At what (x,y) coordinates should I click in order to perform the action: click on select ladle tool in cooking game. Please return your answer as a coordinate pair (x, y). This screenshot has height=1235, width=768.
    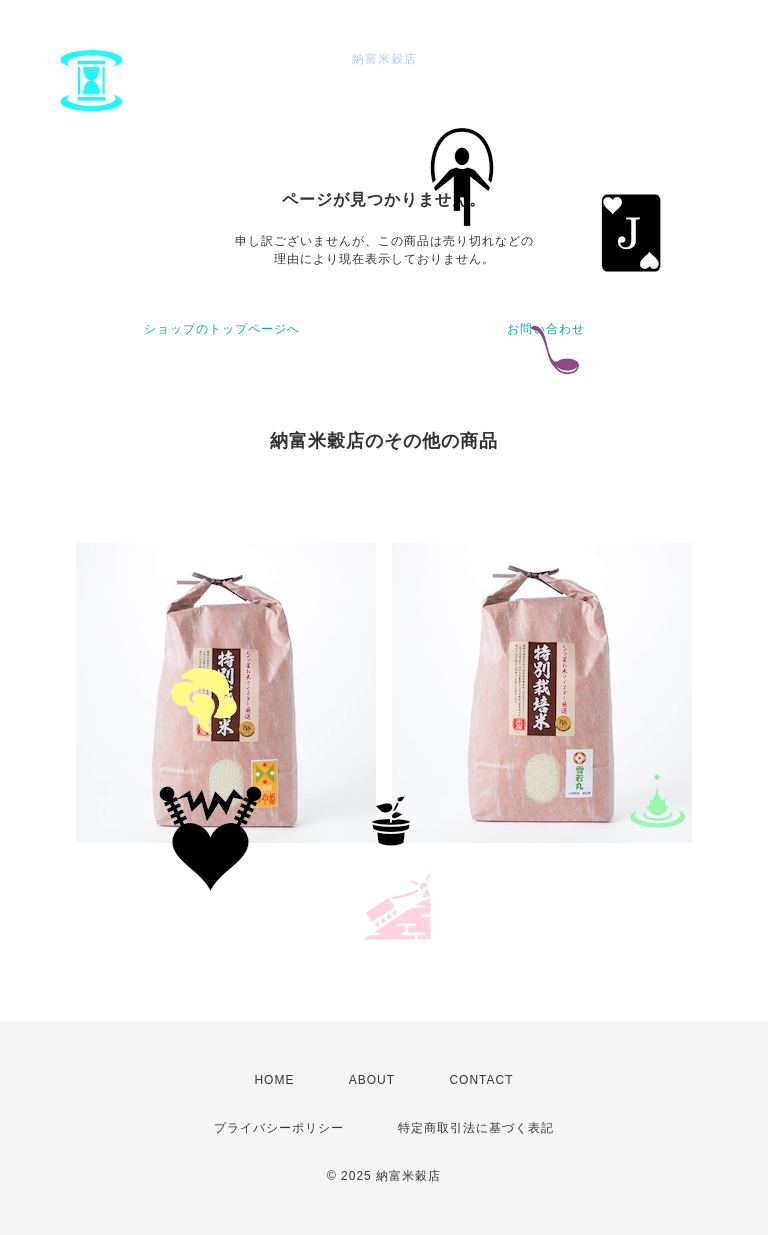
    Looking at the image, I should click on (555, 350).